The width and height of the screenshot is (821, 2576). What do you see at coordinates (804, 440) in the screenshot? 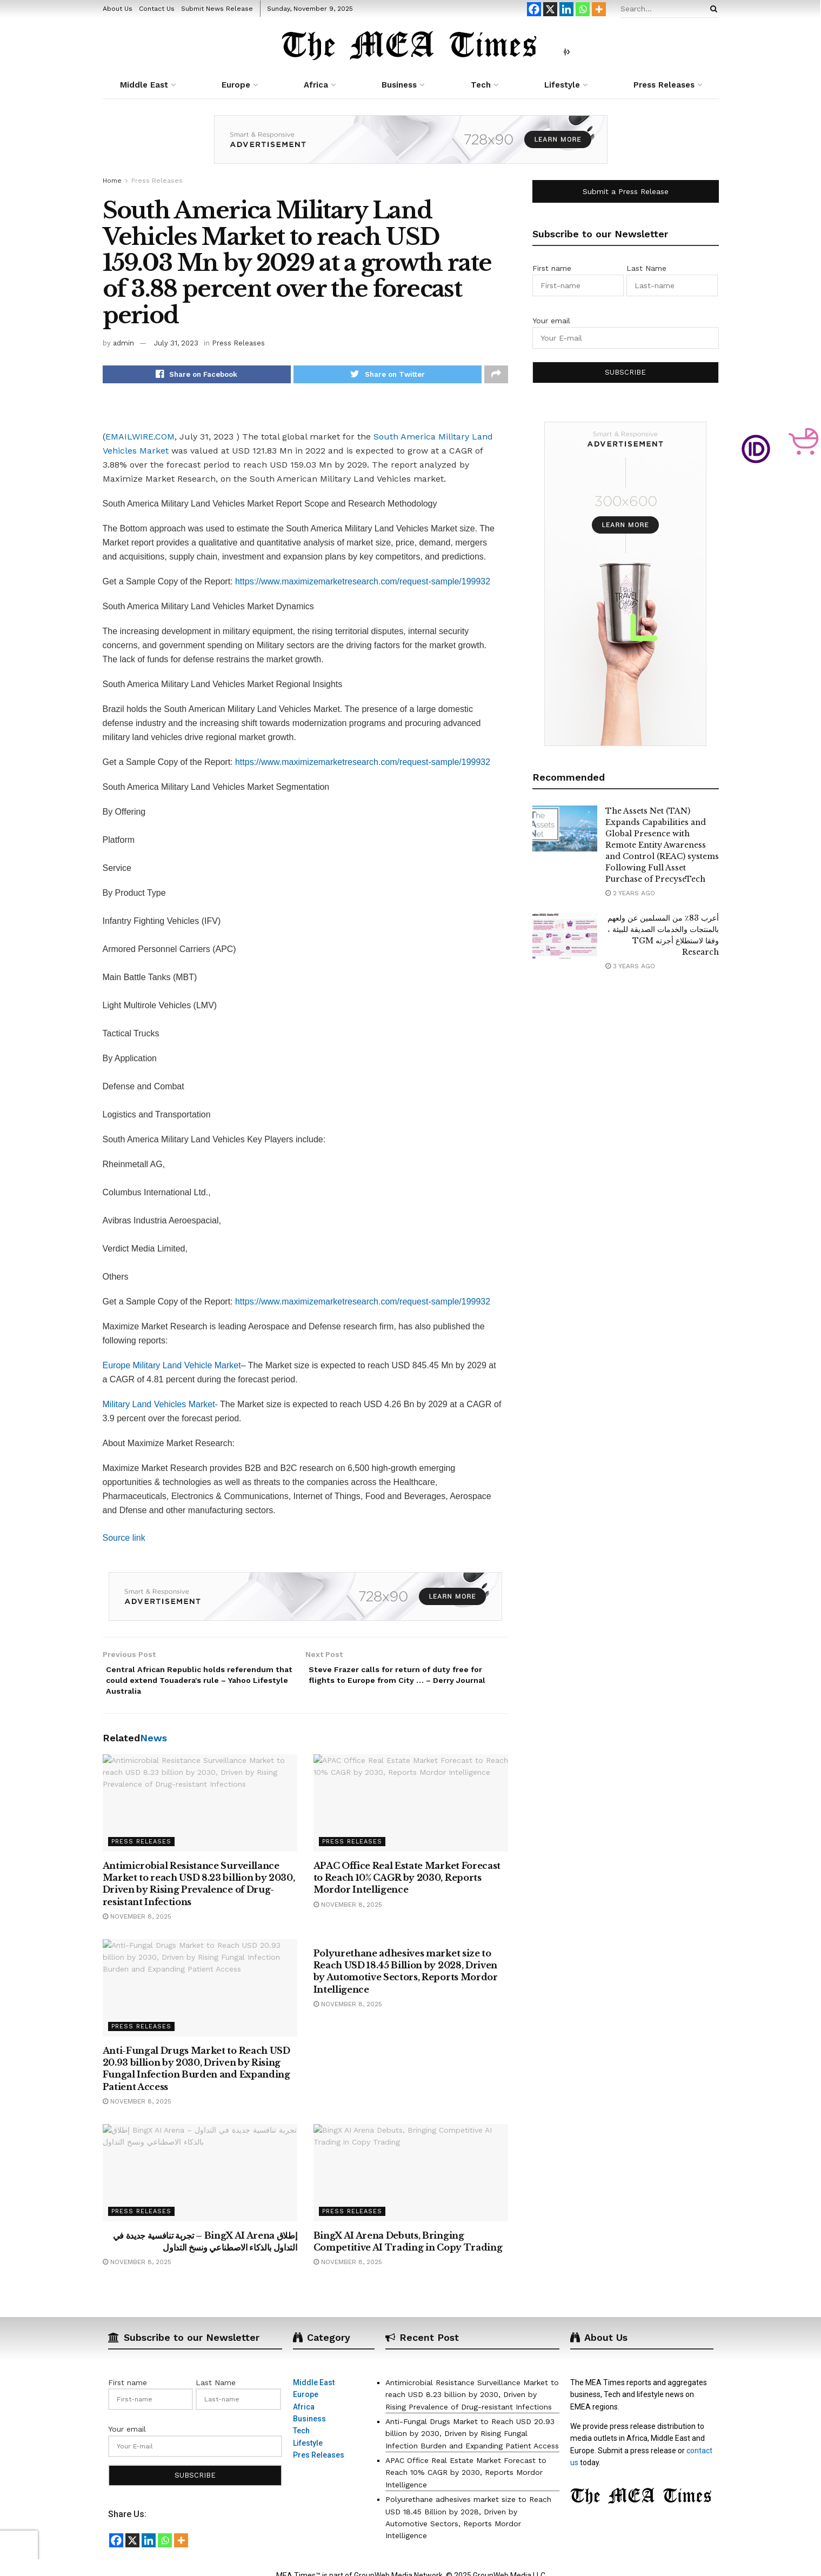
I see `access baby or parenting-related features` at bounding box center [804, 440].